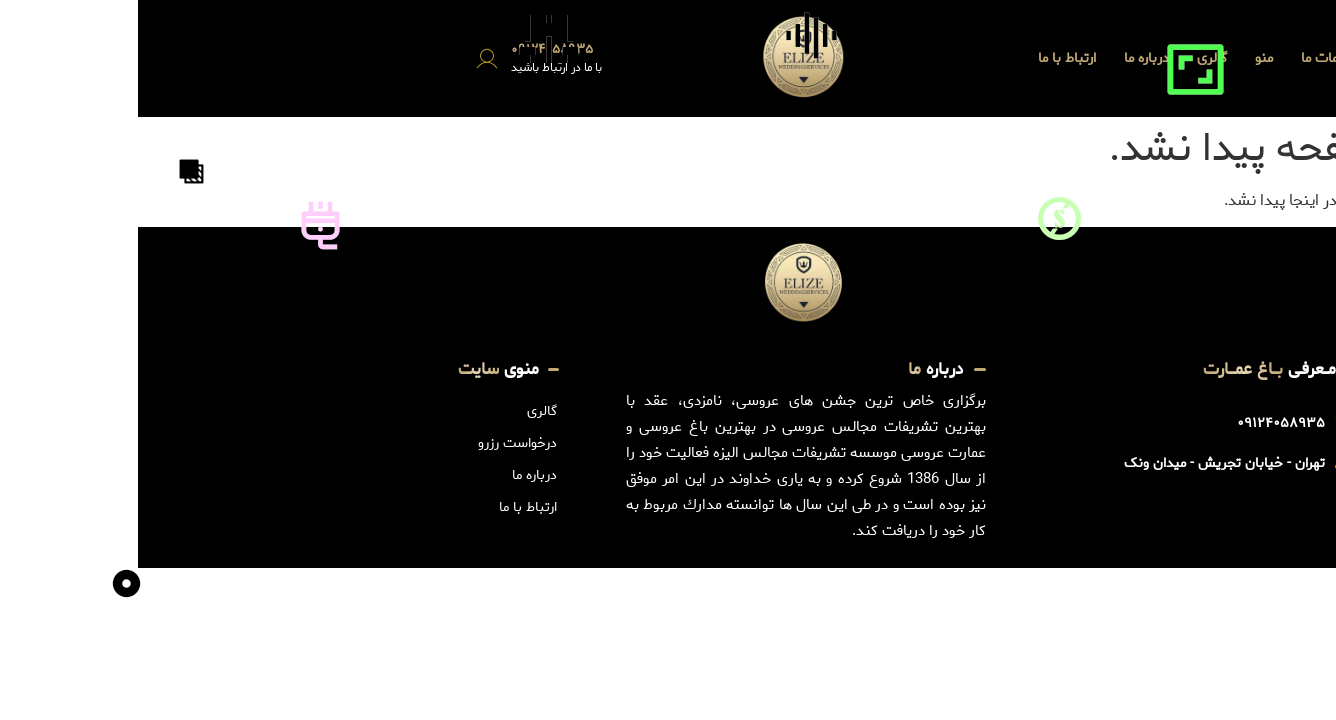  I want to click on access audio equalizer settings, so click(549, 39).